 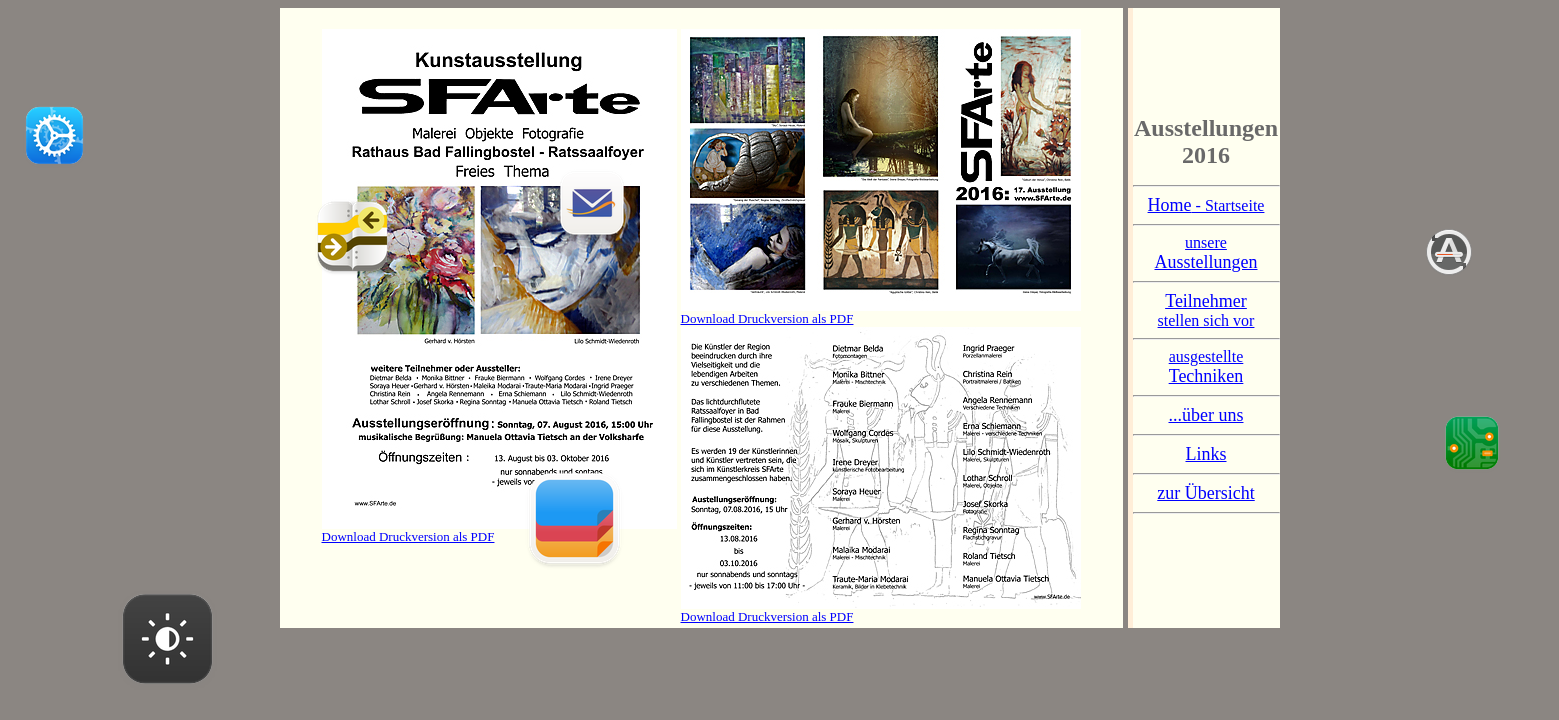 What do you see at coordinates (167, 640) in the screenshot?
I see `toggle night light or night shift mode` at bounding box center [167, 640].